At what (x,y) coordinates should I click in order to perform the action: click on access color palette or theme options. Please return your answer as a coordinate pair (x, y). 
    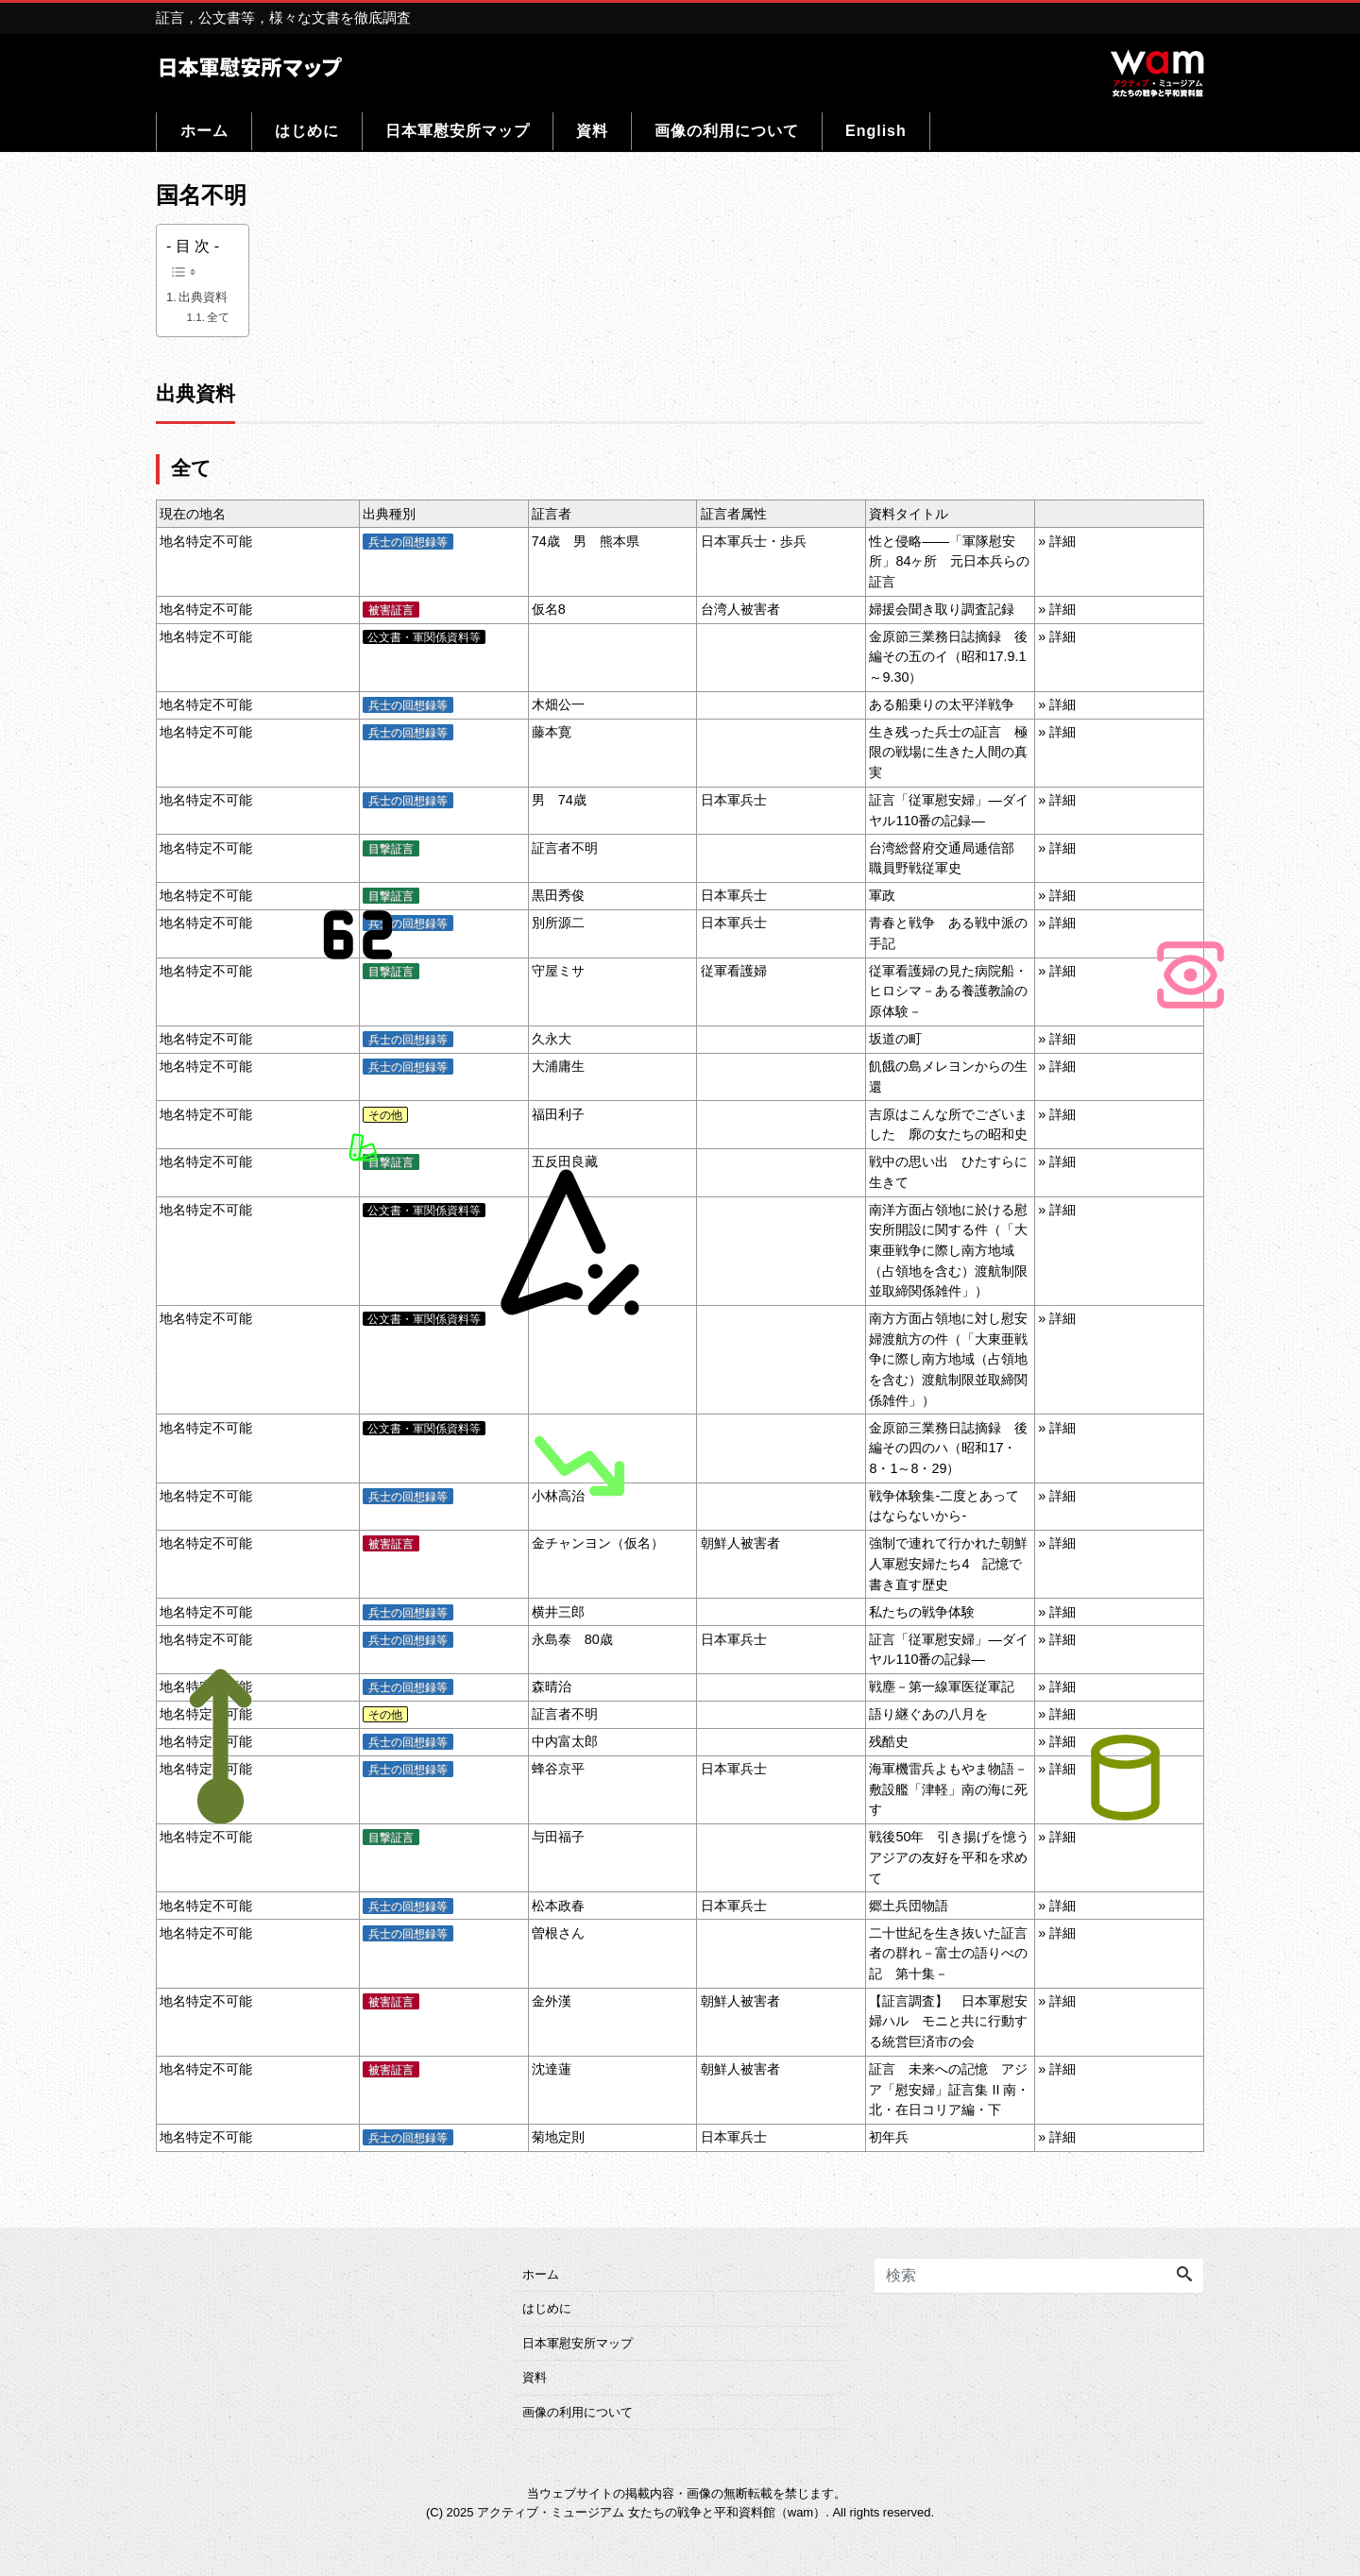
    Looking at the image, I should click on (362, 1148).